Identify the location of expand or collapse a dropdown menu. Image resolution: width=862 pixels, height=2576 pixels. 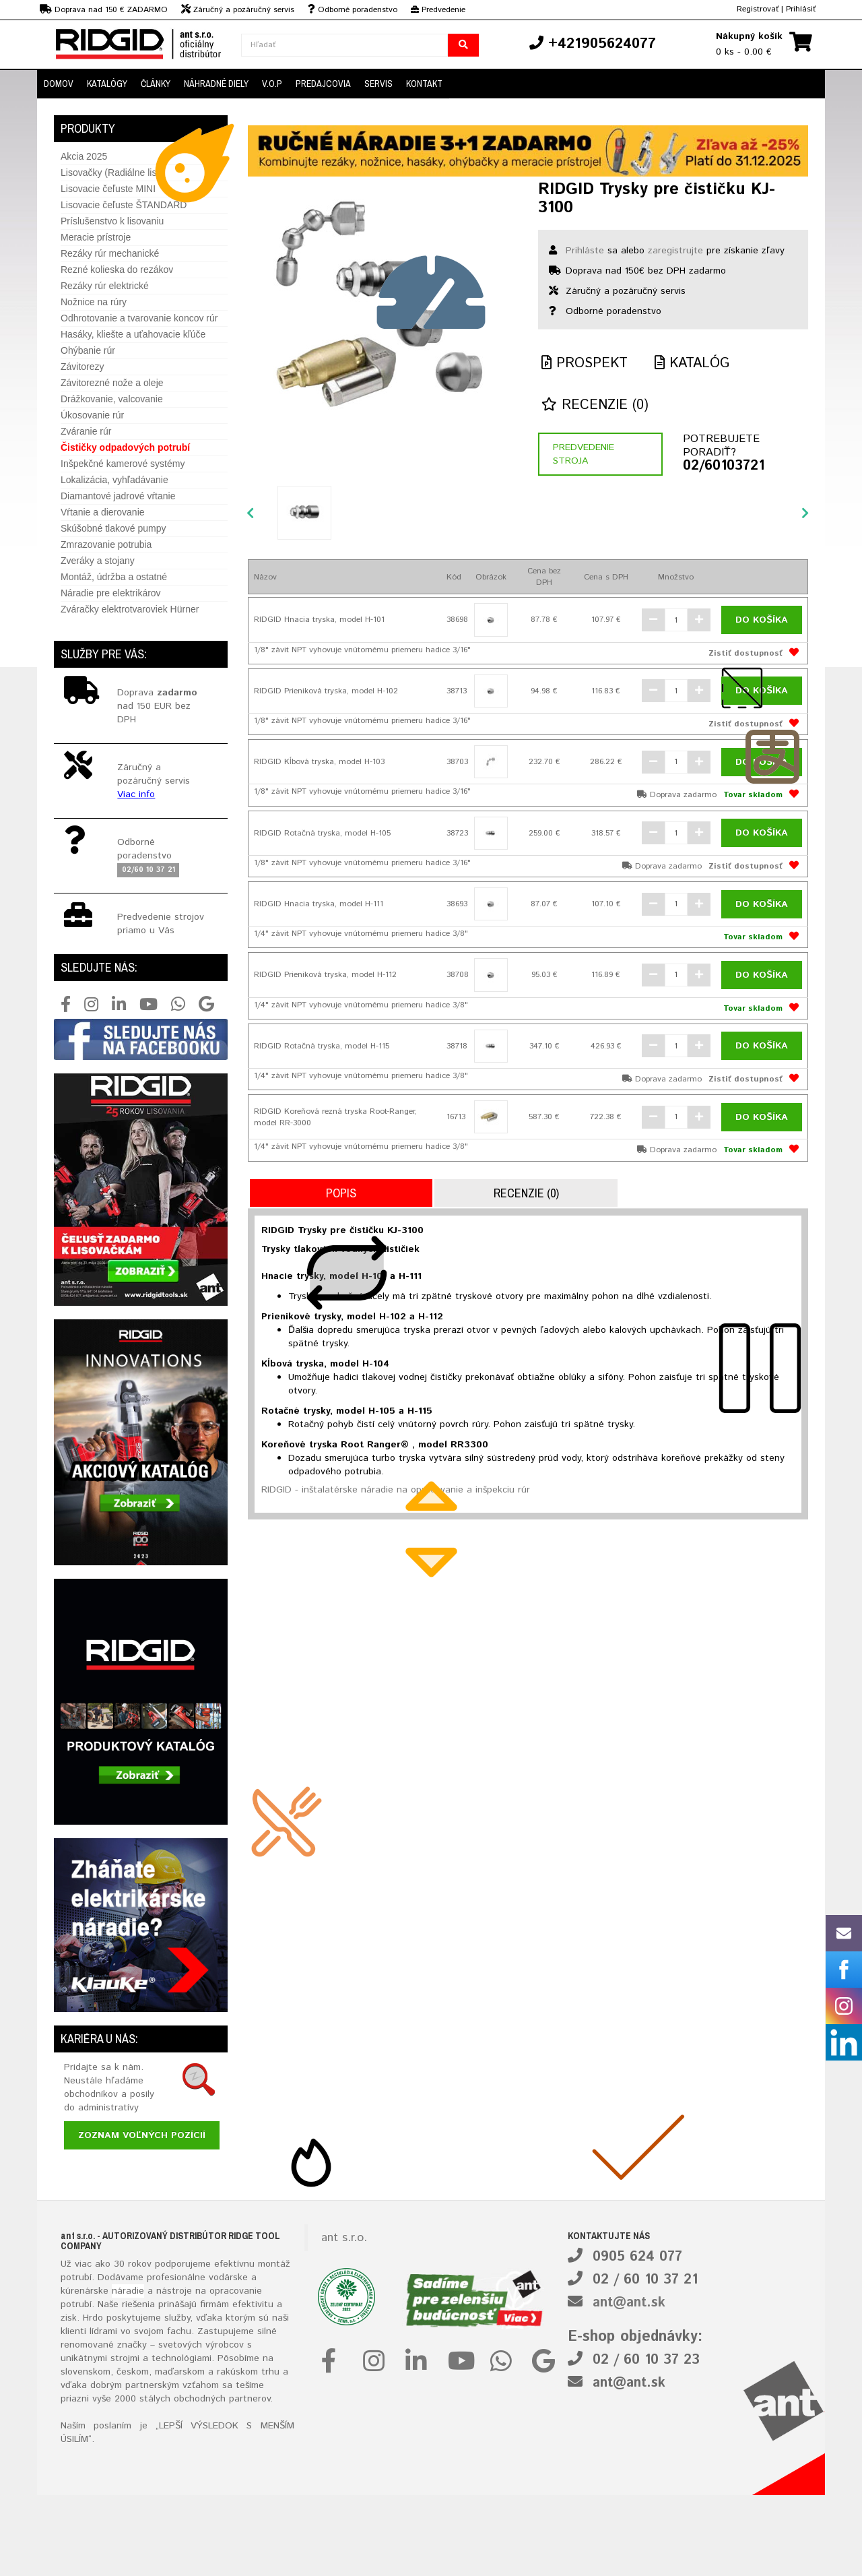
(431, 1529).